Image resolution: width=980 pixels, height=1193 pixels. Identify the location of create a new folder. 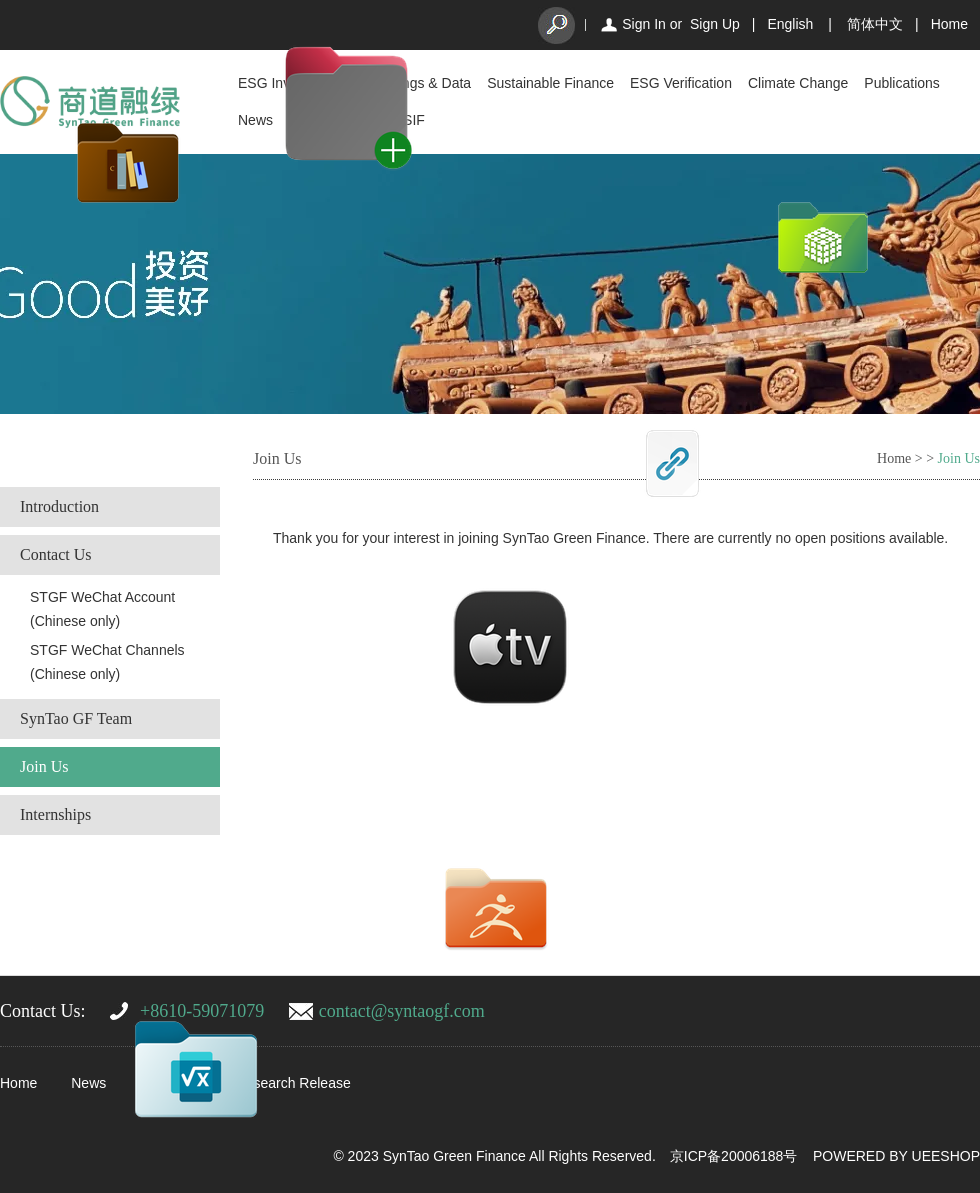
(346, 103).